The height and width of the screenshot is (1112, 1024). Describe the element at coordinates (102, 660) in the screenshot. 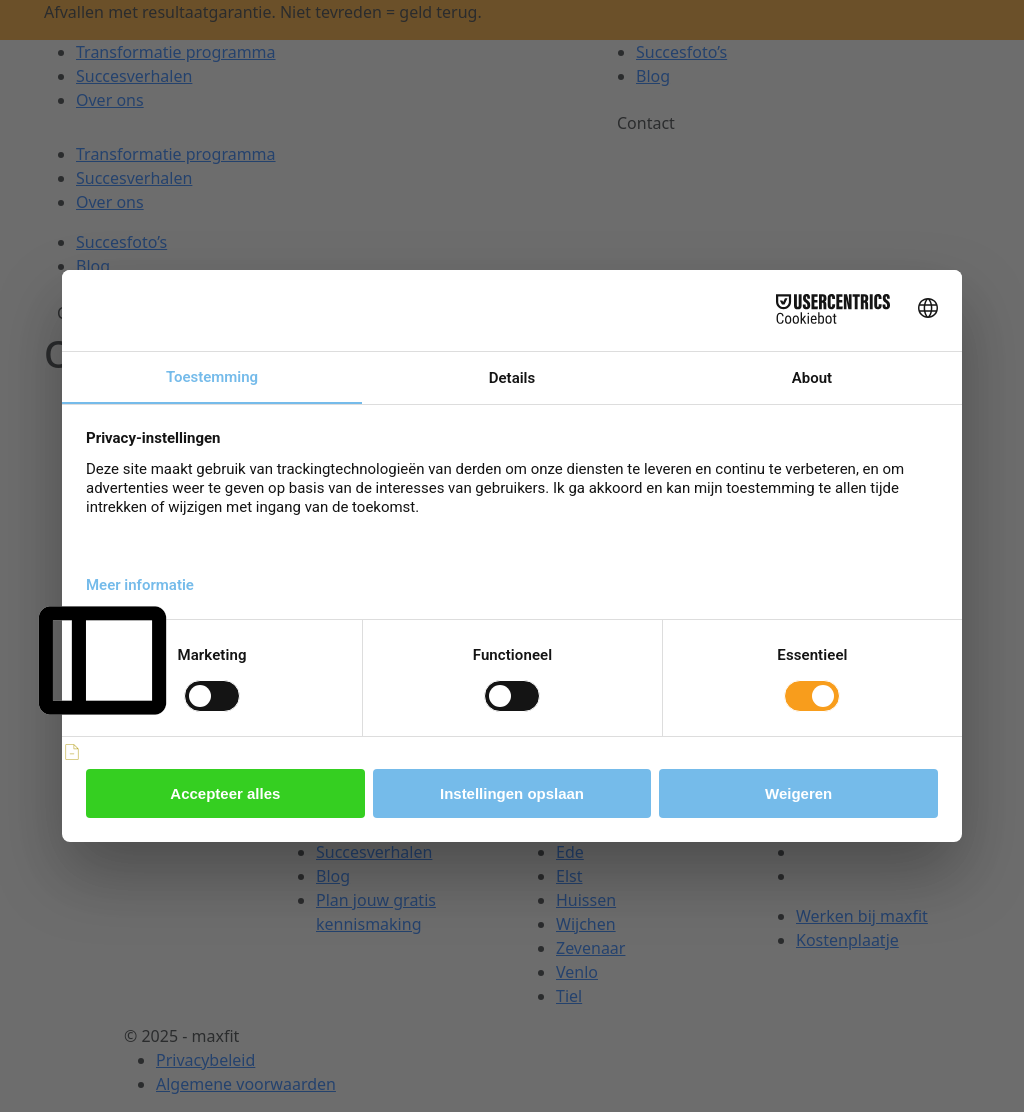

I see `toggle sidebar panel visibility` at that location.